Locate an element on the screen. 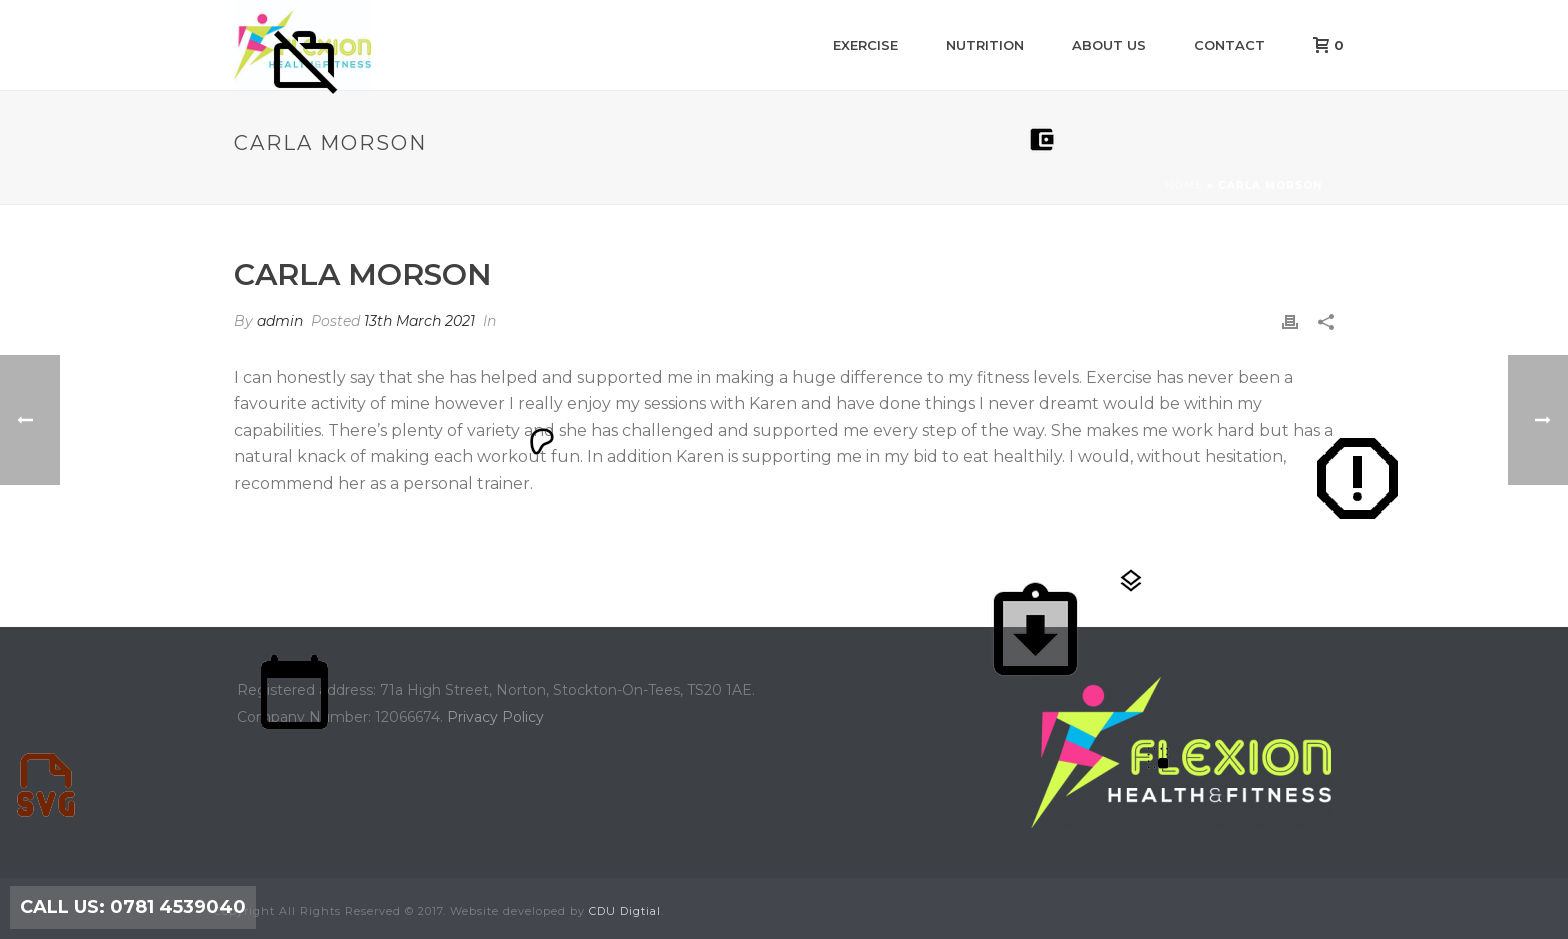 The image size is (1568, 939). align content to bottom-right corner is located at coordinates (1158, 758).